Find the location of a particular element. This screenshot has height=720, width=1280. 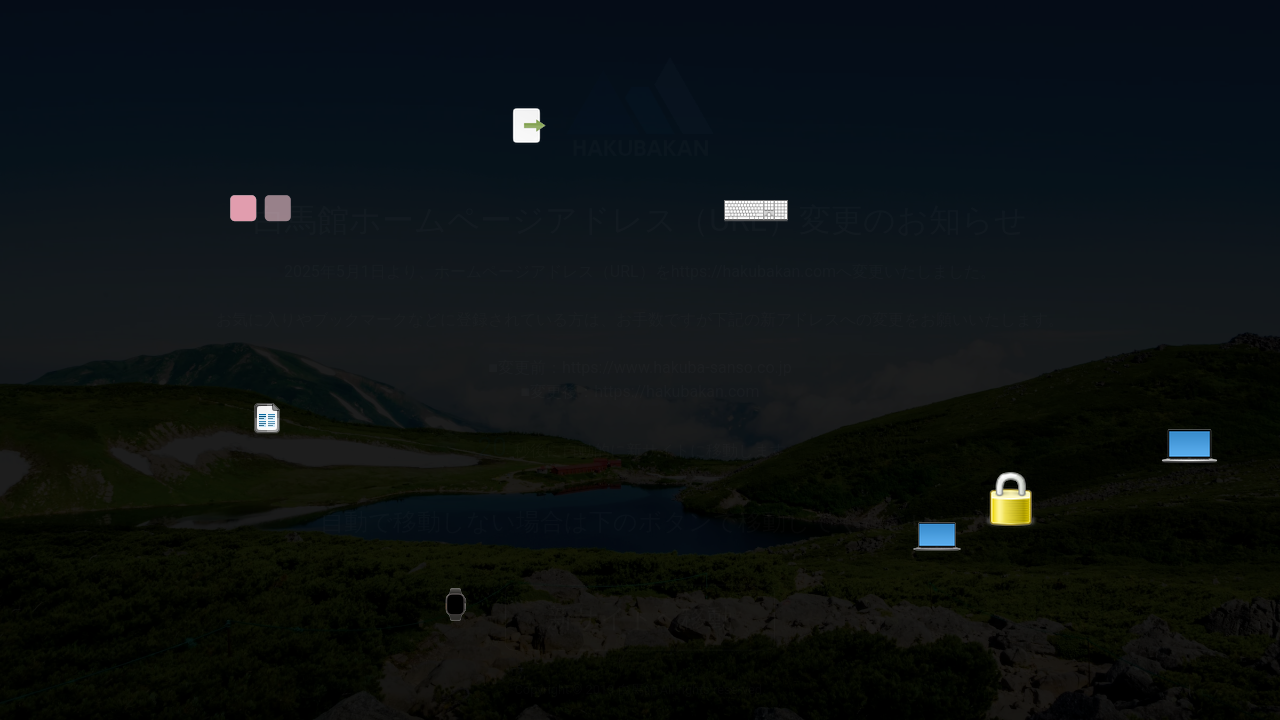

apple watch device icon is located at coordinates (455, 604).